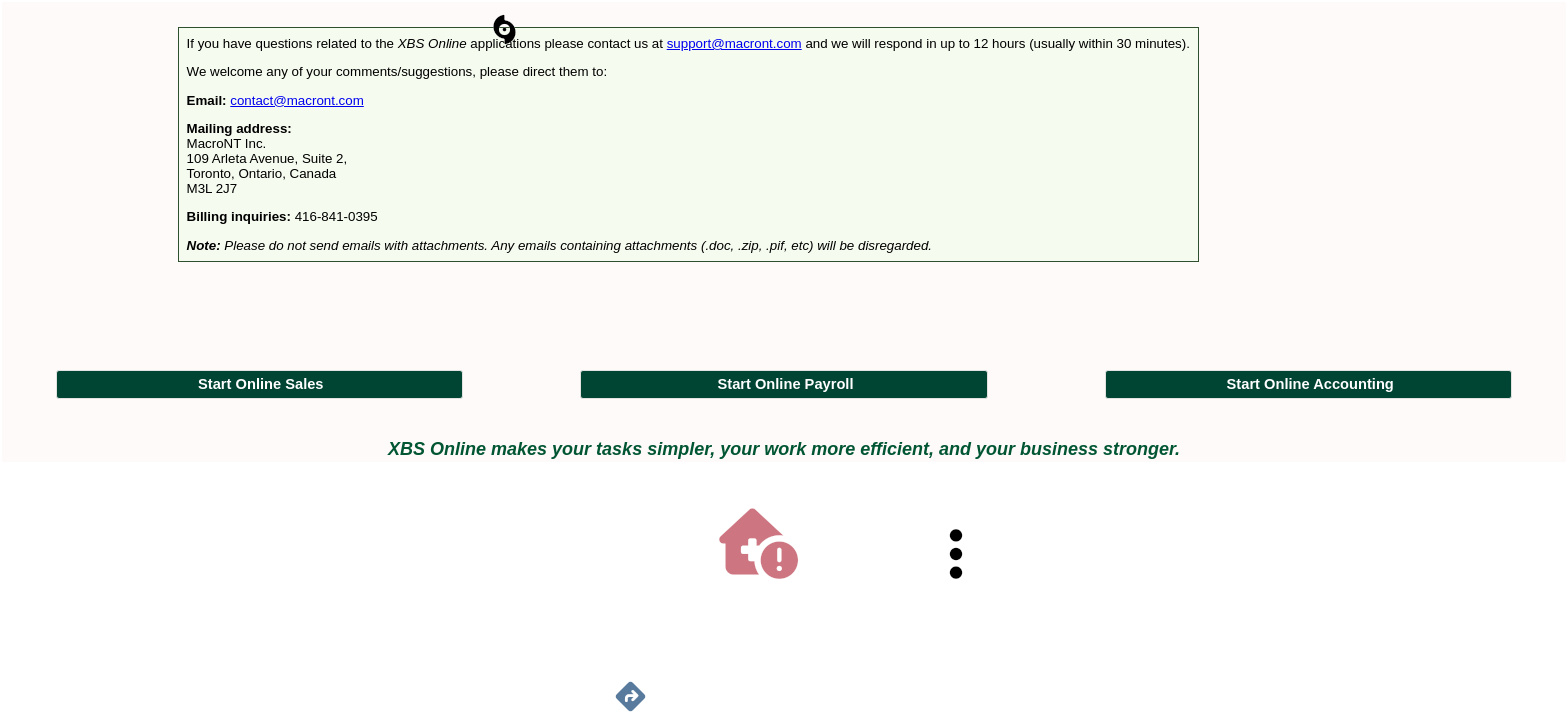 This screenshot has height=720, width=1568. Describe the element at coordinates (956, 554) in the screenshot. I see `access more options or actions` at that location.